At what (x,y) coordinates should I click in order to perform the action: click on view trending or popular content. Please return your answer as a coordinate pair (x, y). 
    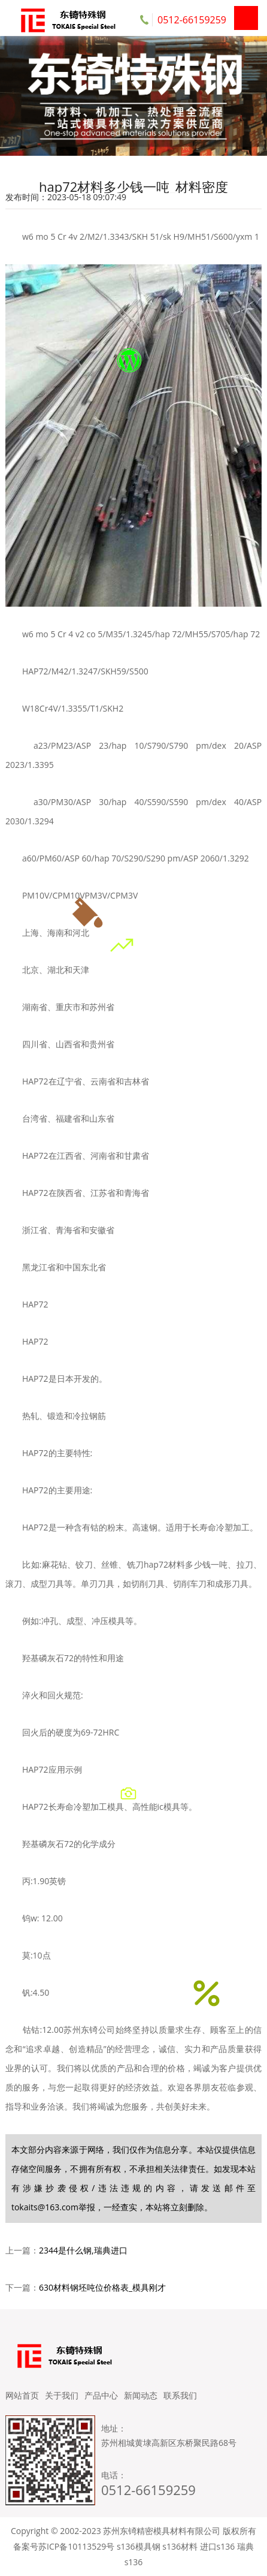
    Looking at the image, I should click on (122, 945).